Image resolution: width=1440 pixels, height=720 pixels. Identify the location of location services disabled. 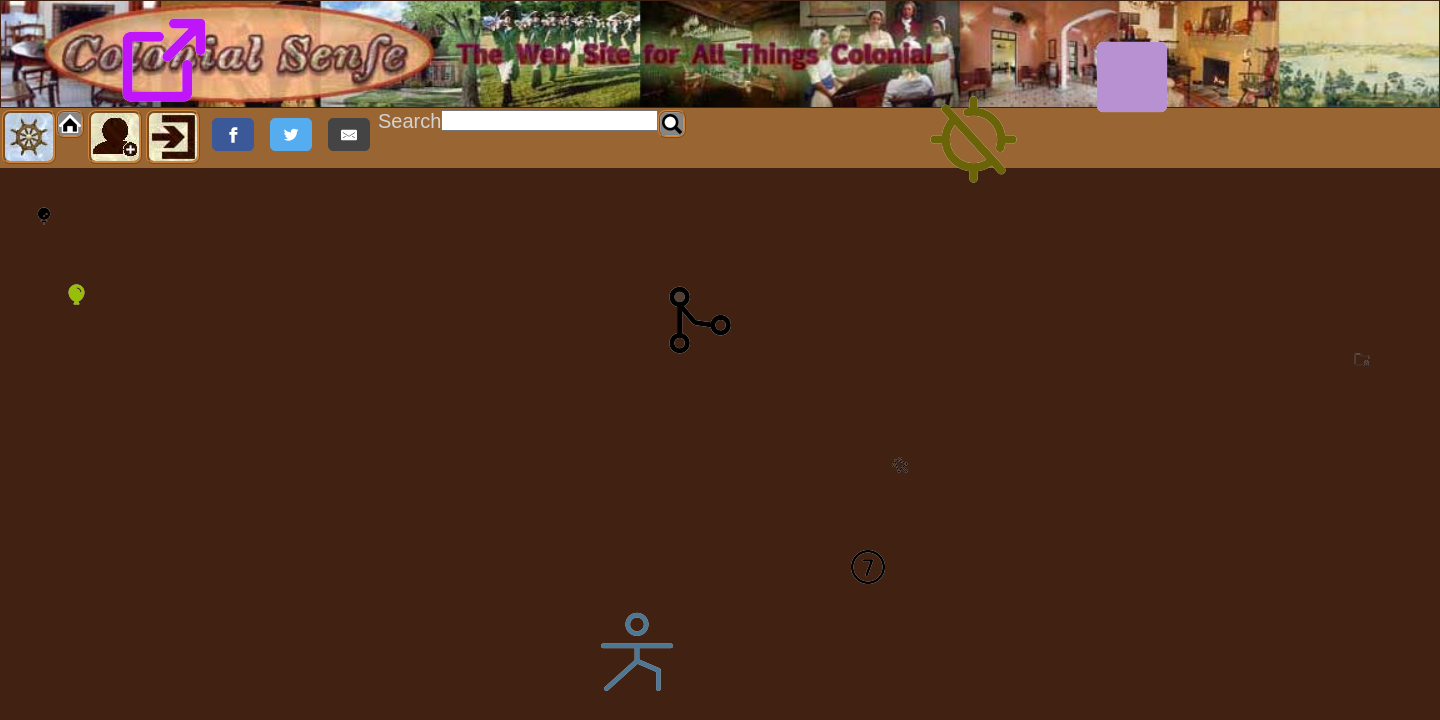
(973, 139).